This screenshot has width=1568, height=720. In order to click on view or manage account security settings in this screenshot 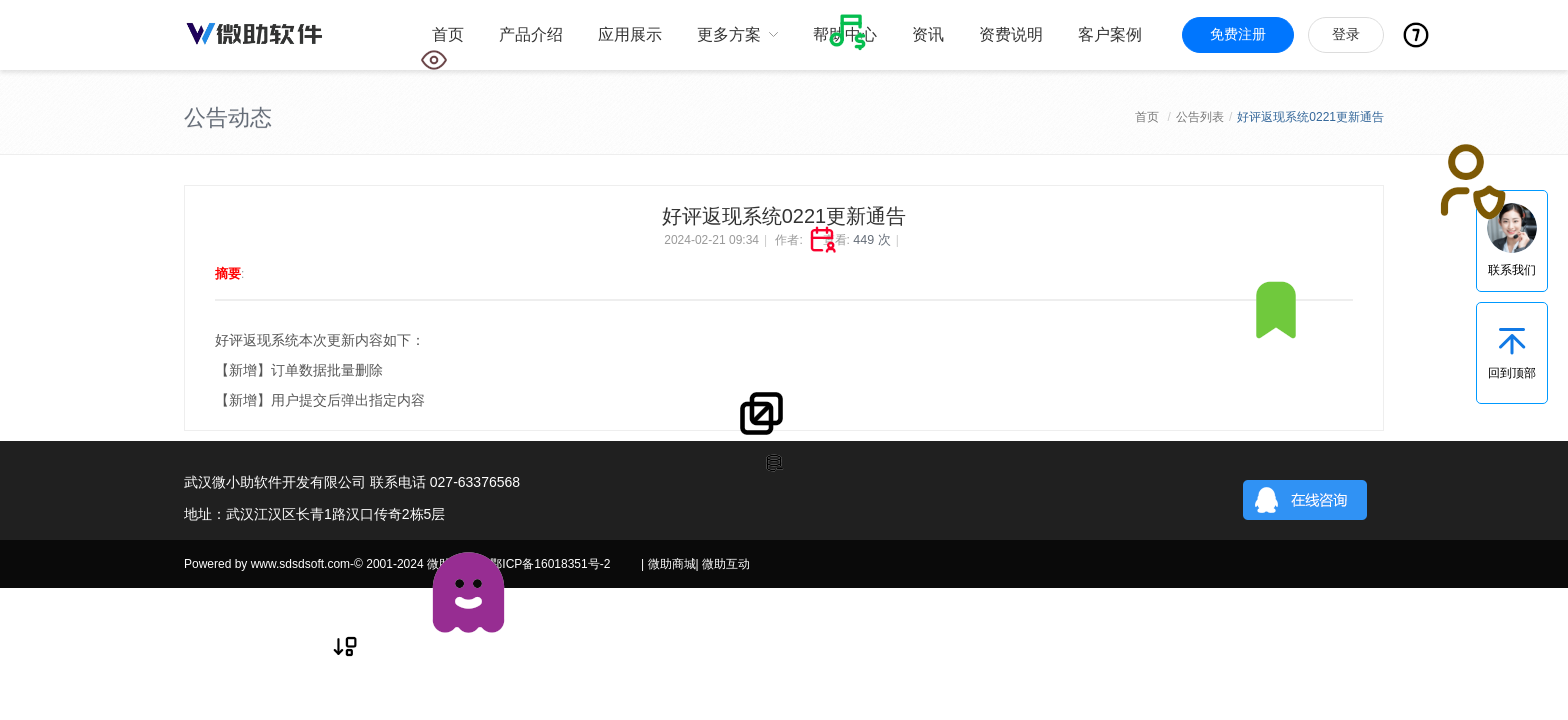, I will do `click(1466, 180)`.